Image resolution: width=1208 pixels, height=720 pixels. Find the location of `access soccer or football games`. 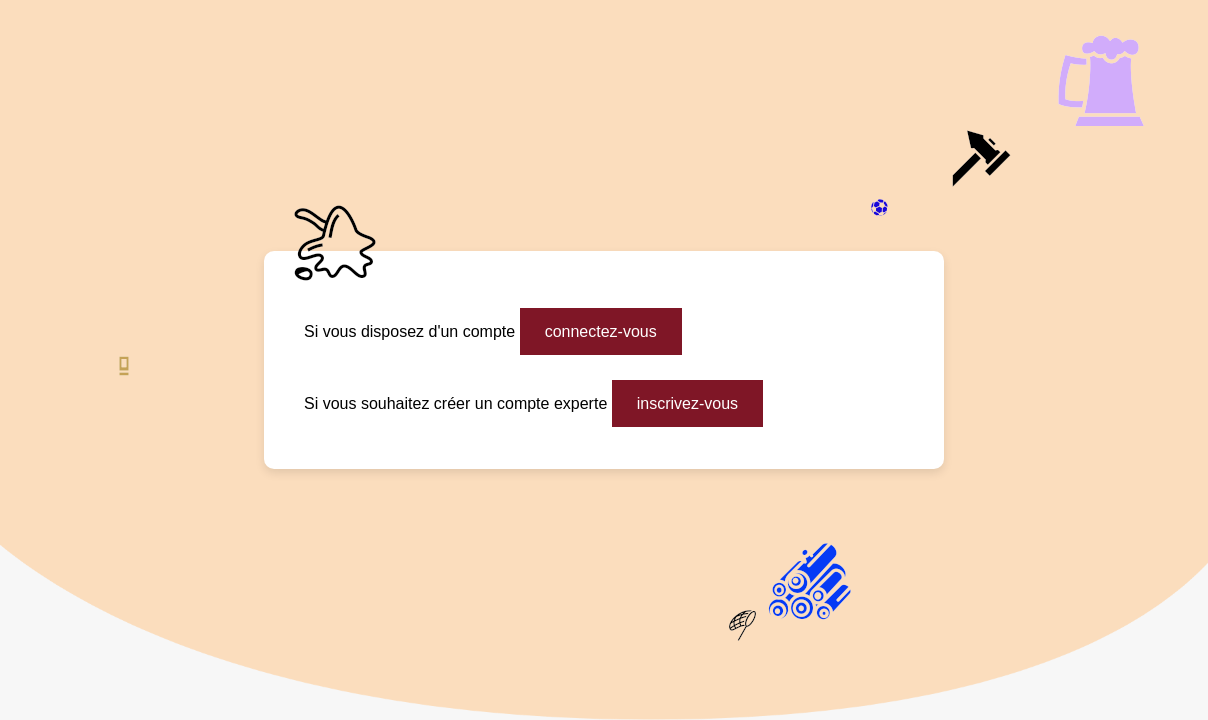

access soccer or football games is located at coordinates (879, 207).